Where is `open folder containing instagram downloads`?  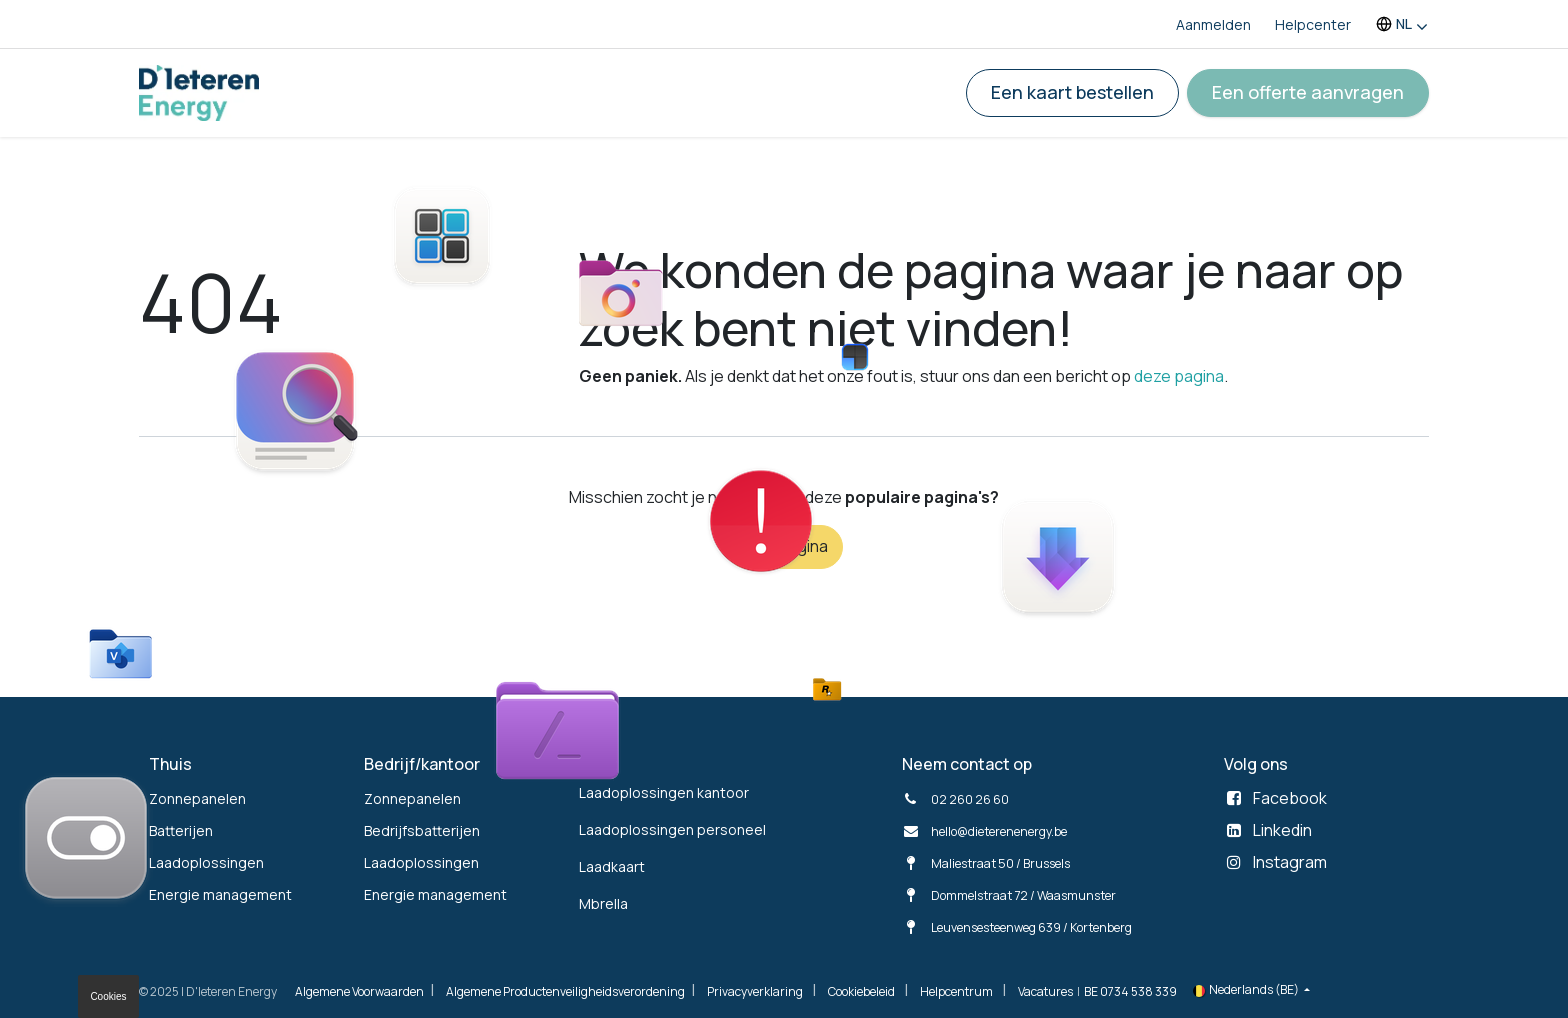 open folder containing instagram downloads is located at coordinates (620, 295).